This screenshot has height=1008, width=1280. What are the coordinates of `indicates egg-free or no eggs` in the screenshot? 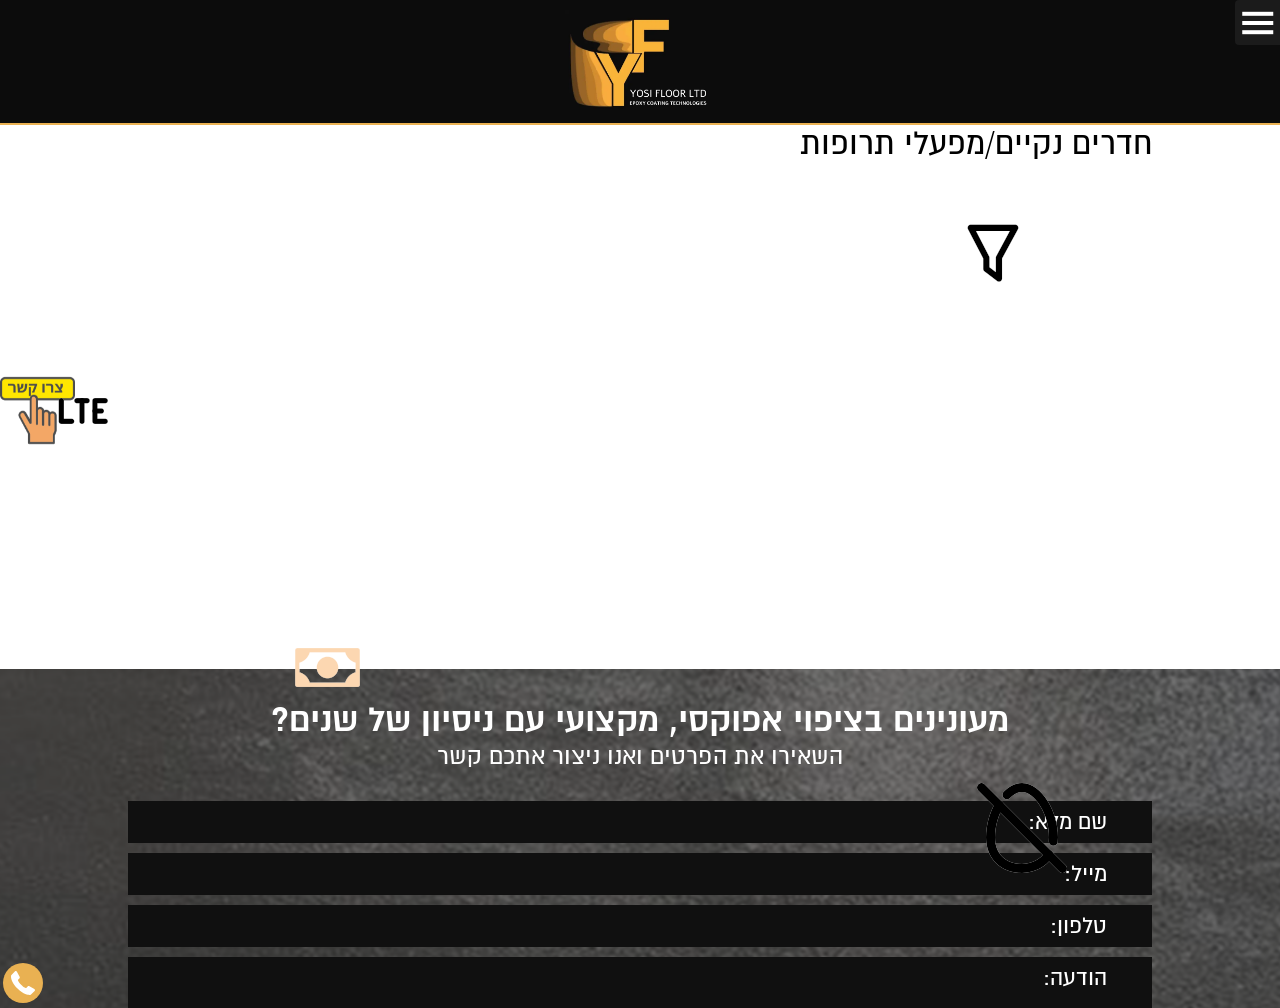 It's located at (1022, 828).